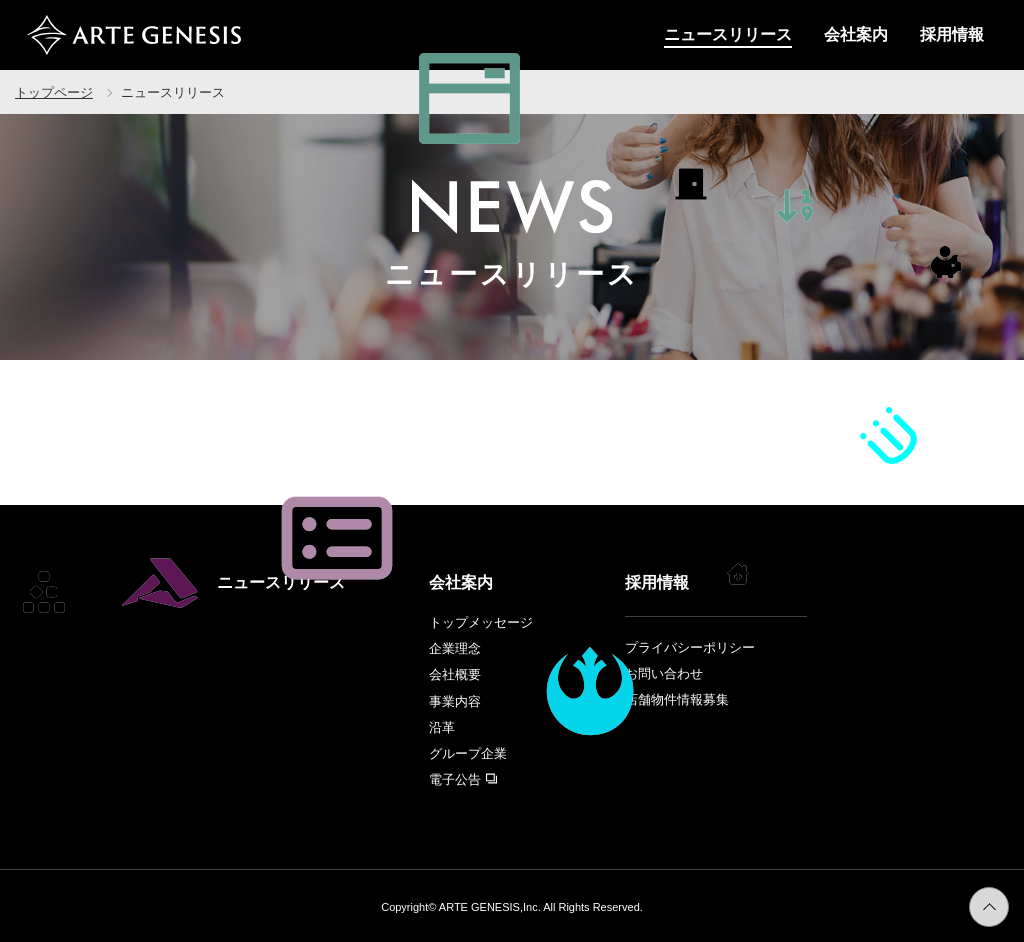 This screenshot has height=942, width=1024. What do you see at coordinates (796, 205) in the screenshot?
I see `sort numbers in ascending order` at bounding box center [796, 205].